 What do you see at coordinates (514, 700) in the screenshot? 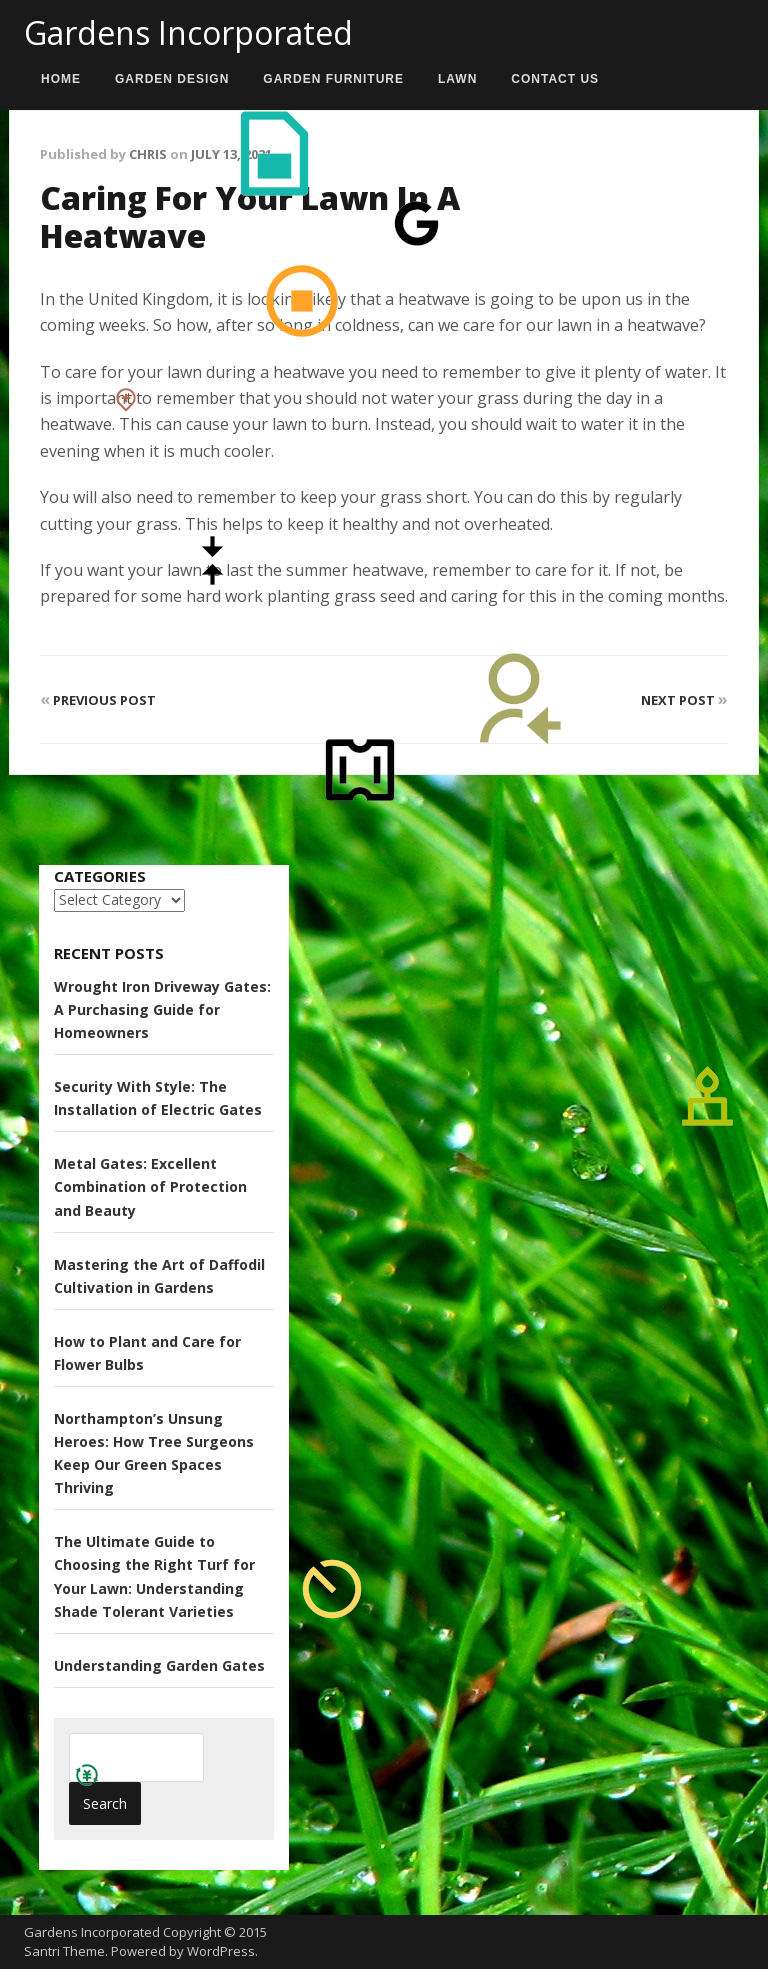
I see `incoming user request or friend invitation` at bounding box center [514, 700].